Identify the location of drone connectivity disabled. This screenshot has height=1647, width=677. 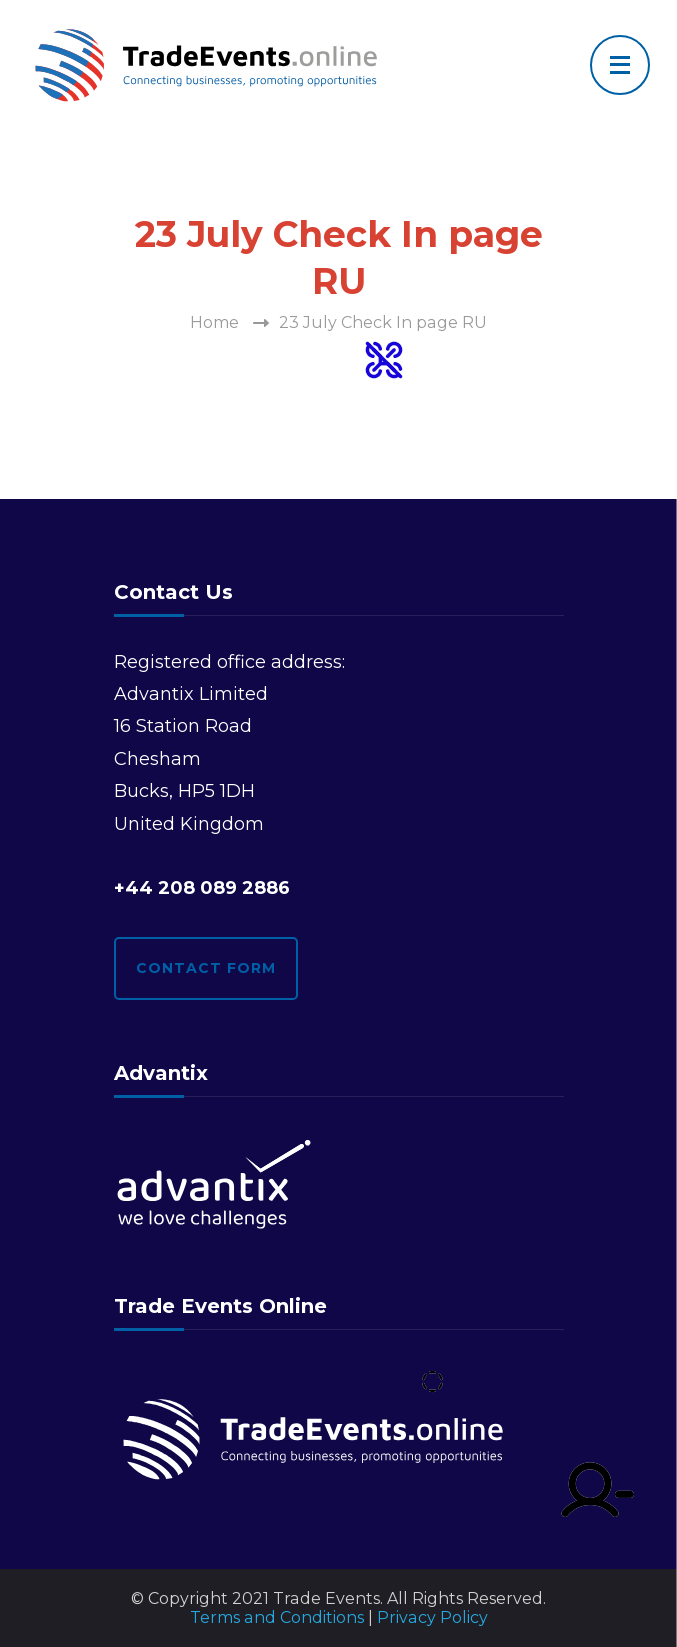
(384, 360).